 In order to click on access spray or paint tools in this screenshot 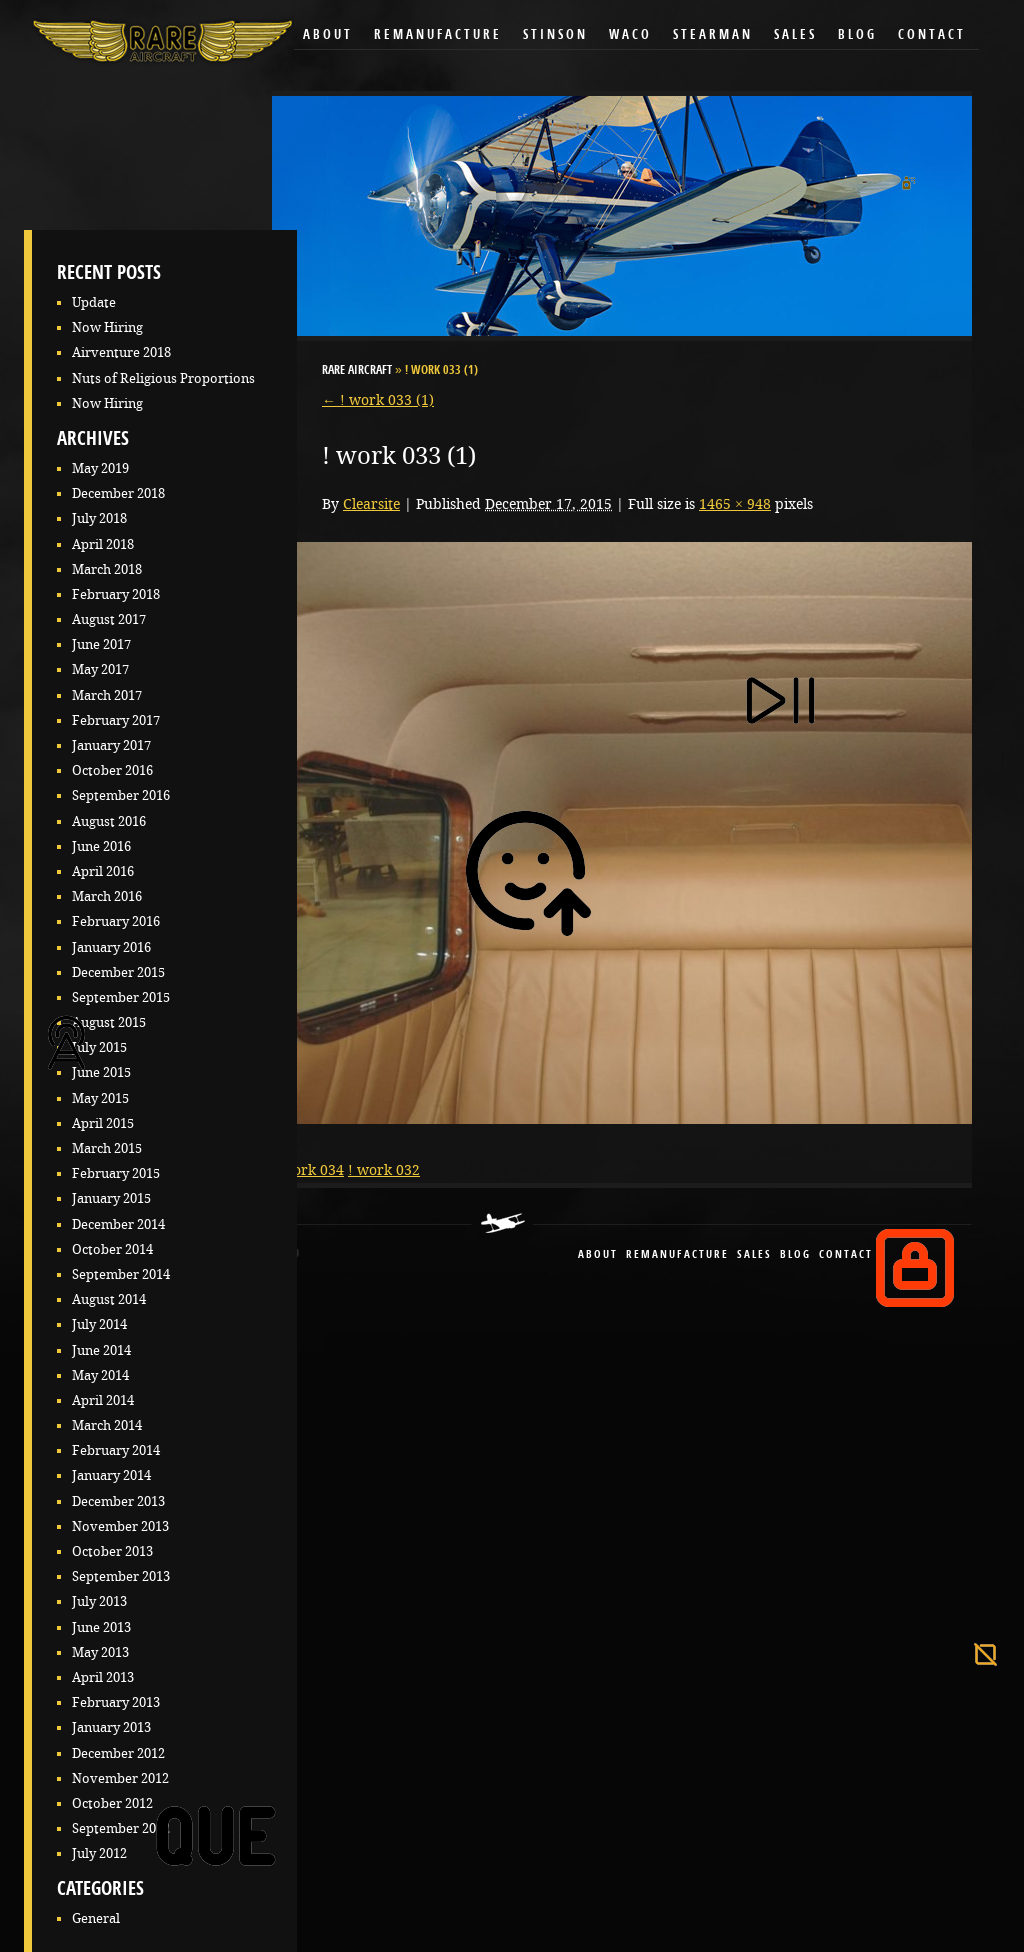, I will do `click(908, 183)`.